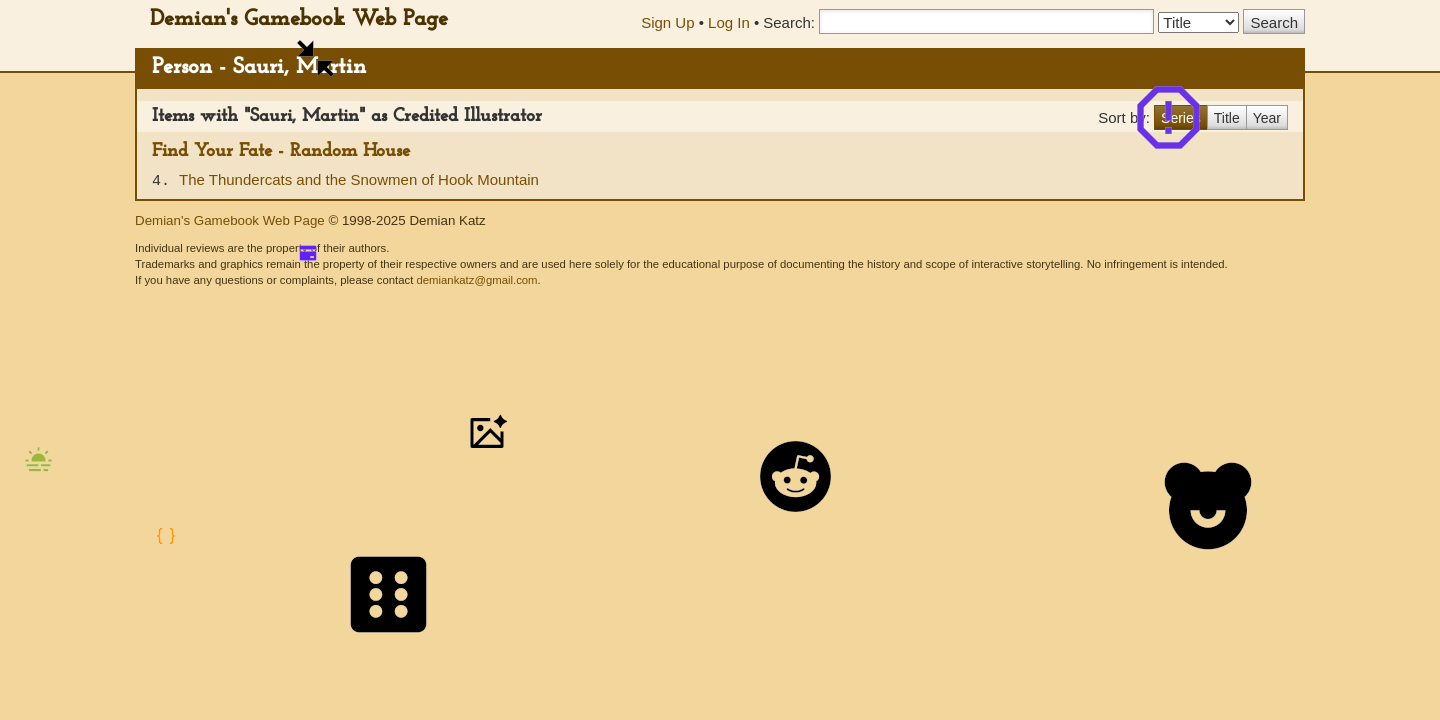 The width and height of the screenshot is (1440, 720). What do you see at coordinates (308, 253) in the screenshot?
I see `access payment methods` at bounding box center [308, 253].